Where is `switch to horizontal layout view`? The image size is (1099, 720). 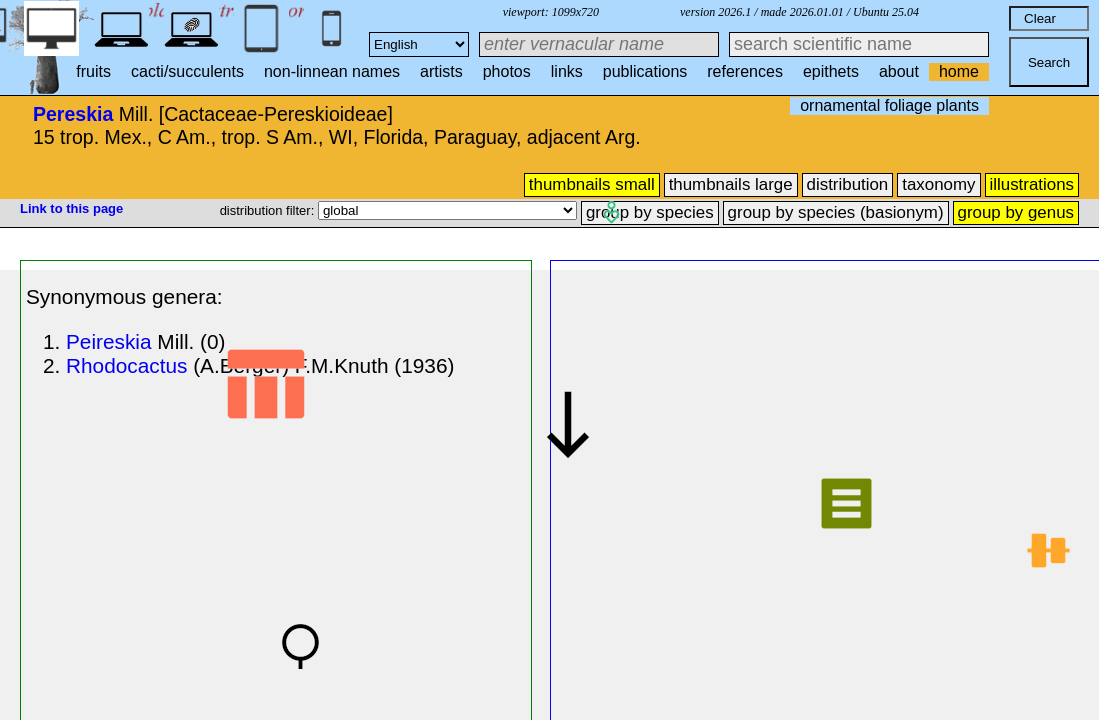 switch to horizontal layout view is located at coordinates (846, 503).